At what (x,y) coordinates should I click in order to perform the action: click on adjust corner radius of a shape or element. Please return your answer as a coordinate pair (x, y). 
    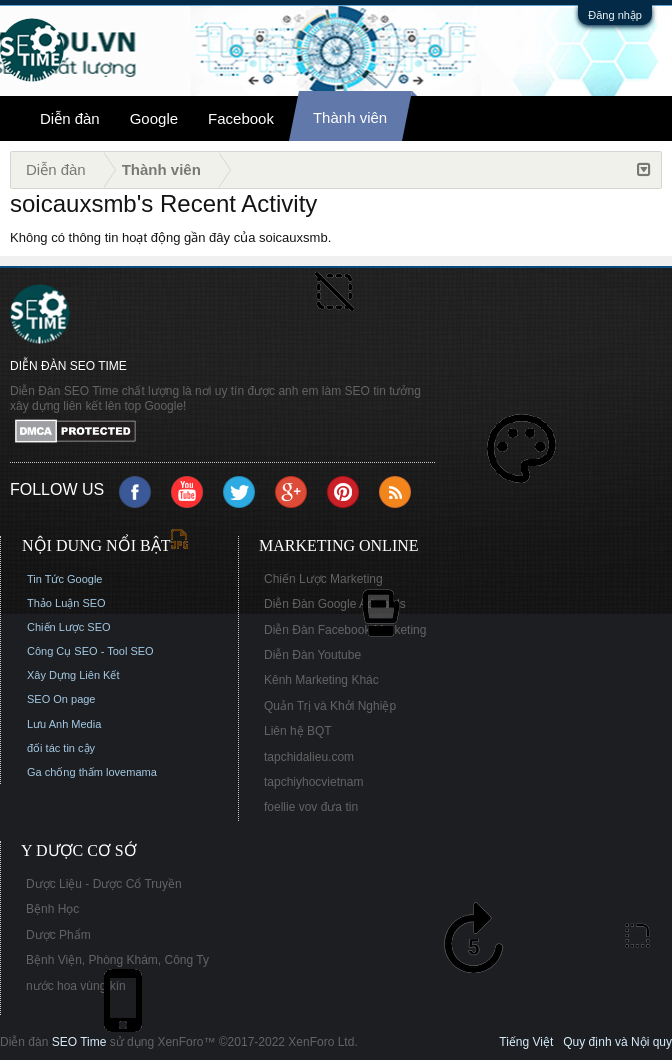
    Looking at the image, I should click on (637, 935).